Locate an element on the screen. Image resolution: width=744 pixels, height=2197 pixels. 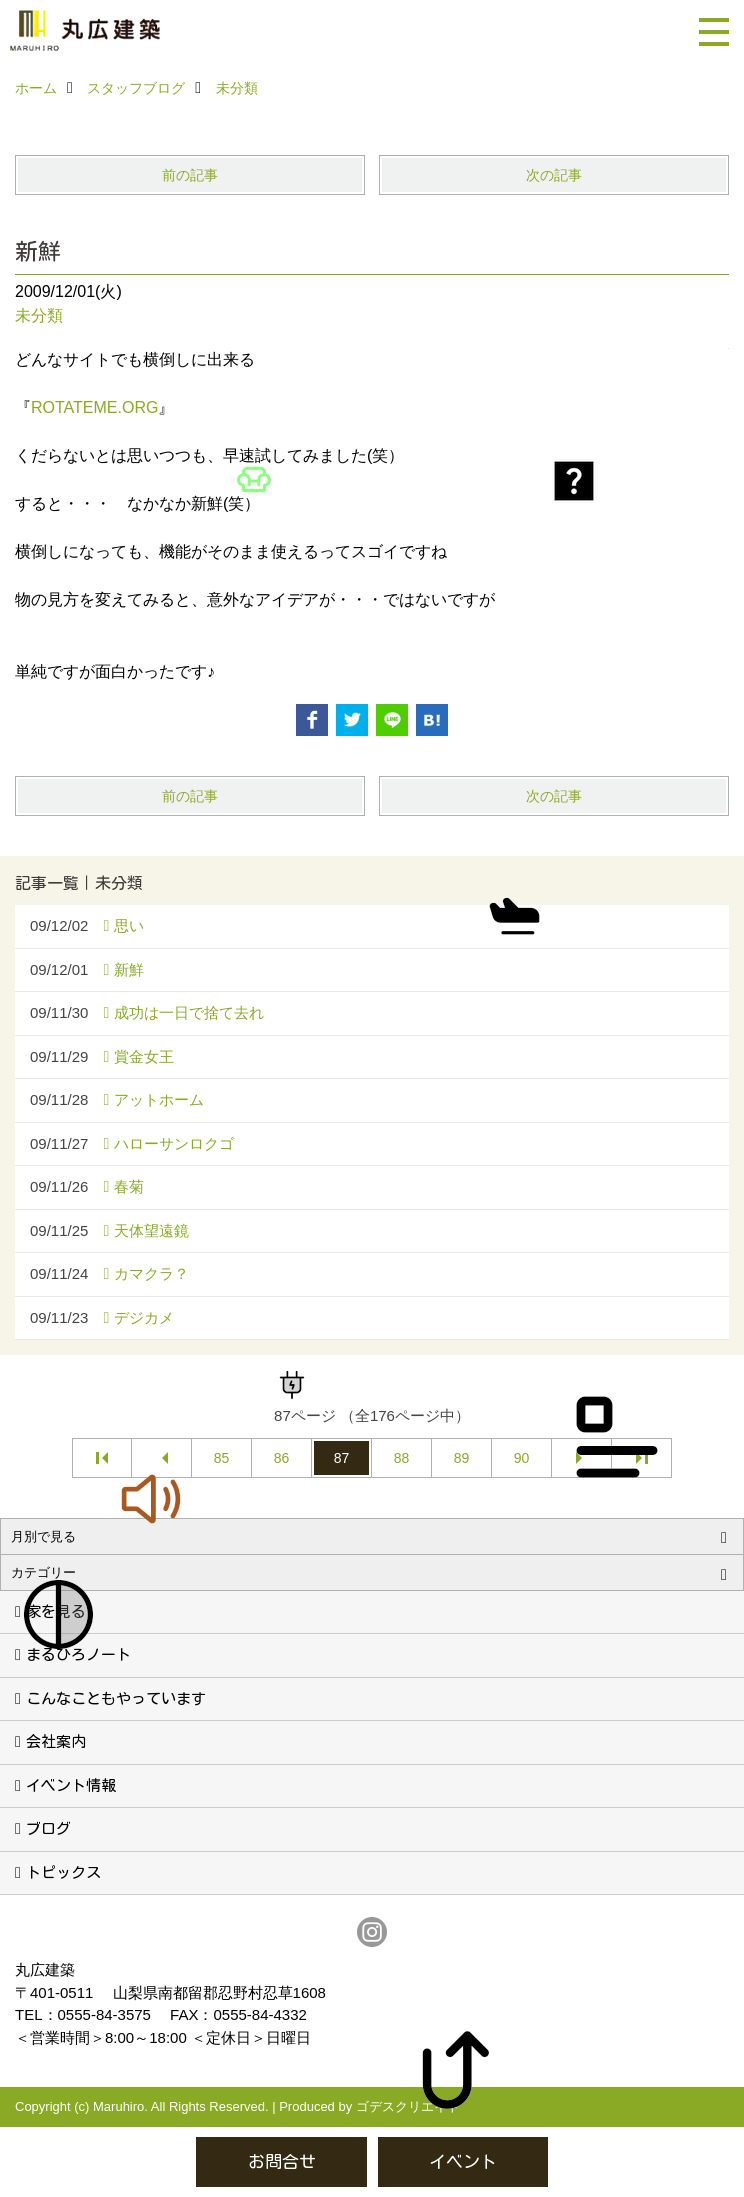
browse furniture or home decor items is located at coordinates (254, 480).